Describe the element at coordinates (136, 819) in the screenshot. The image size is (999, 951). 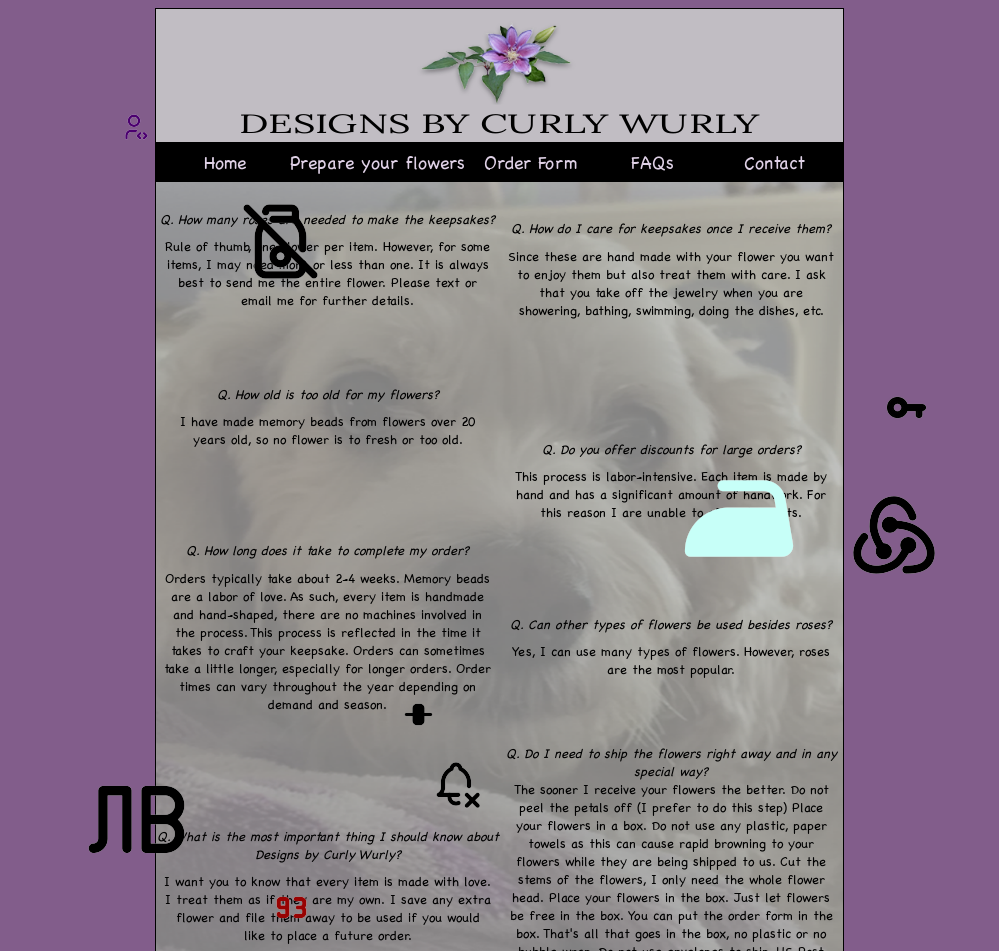
I see `indicates Kyrgyzstani som currency` at that location.